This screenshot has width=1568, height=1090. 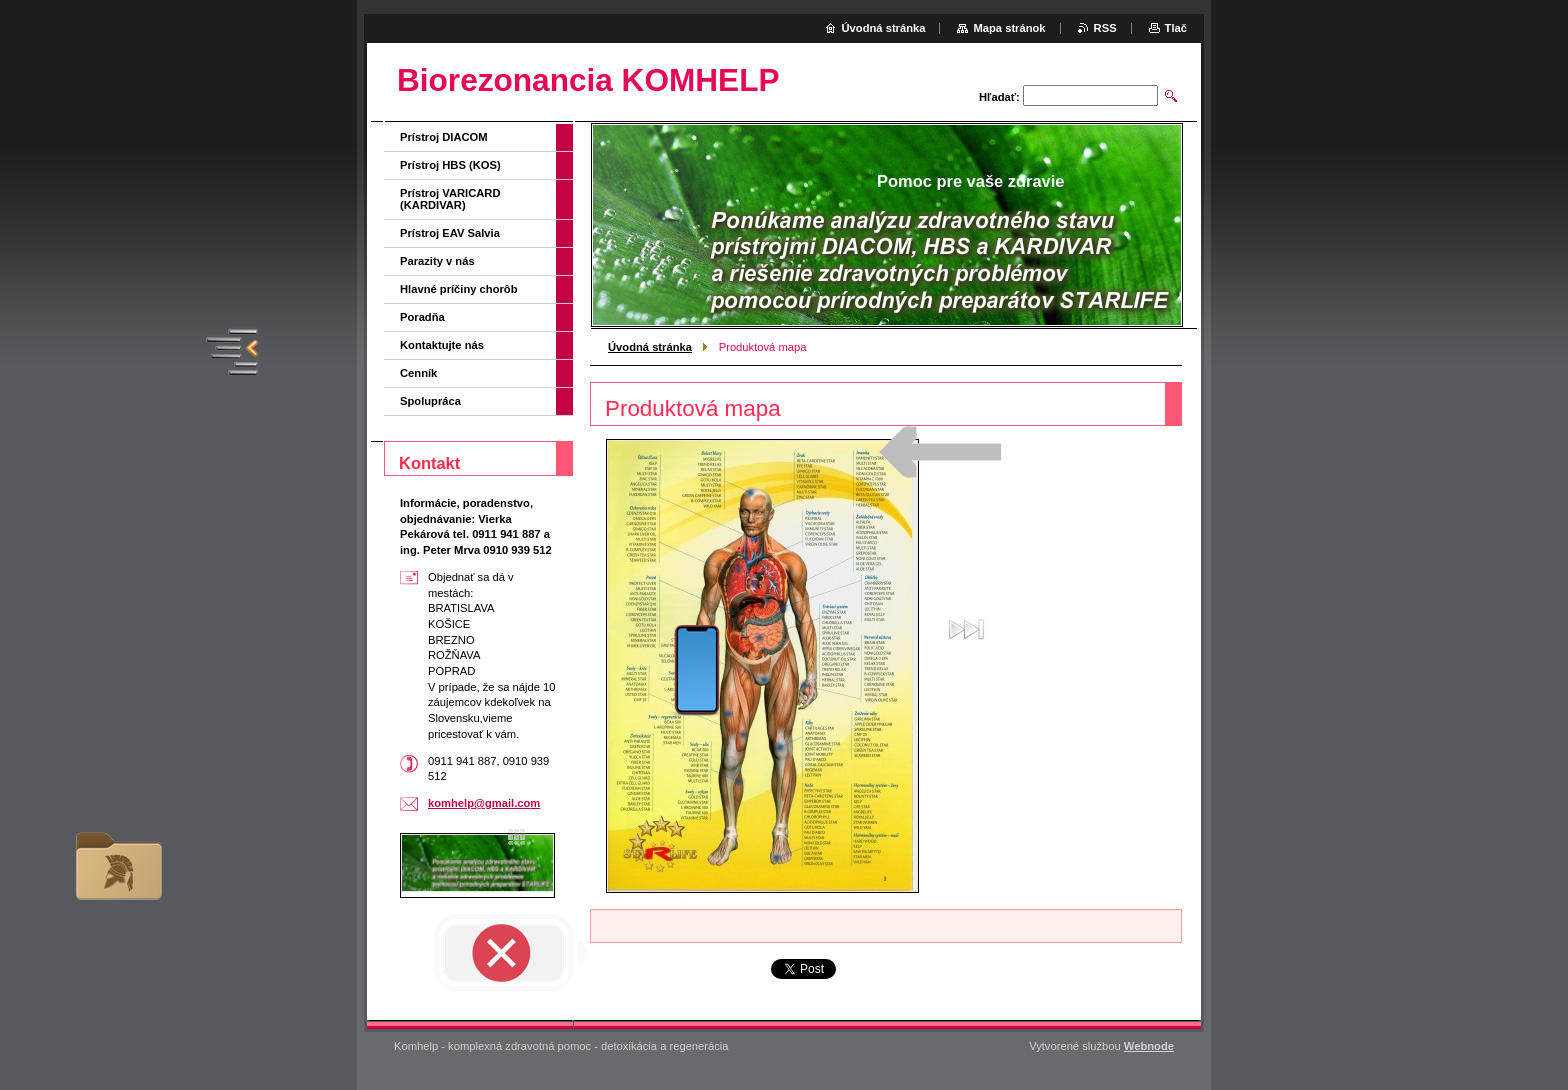 I want to click on indicates battery not detected or missing, so click(x=511, y=953).